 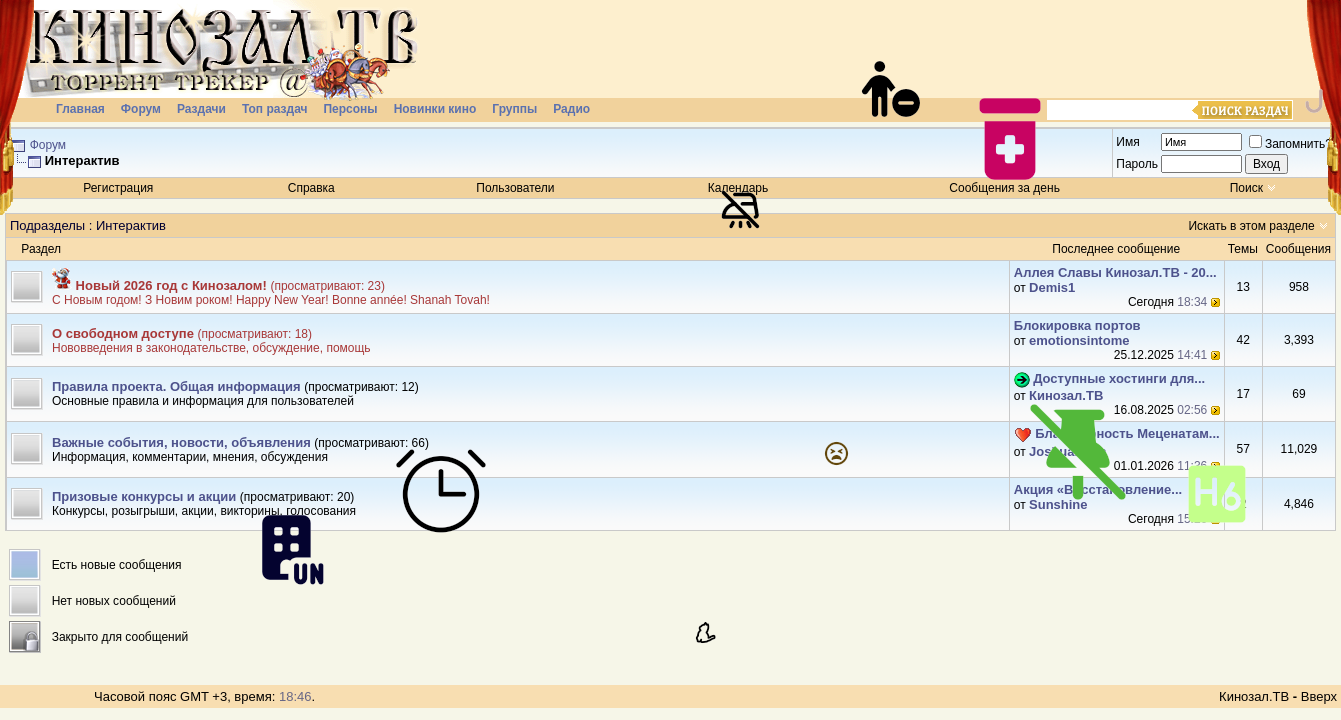 I want to click on format text as heading level 6, so click(x=1217, y=494).